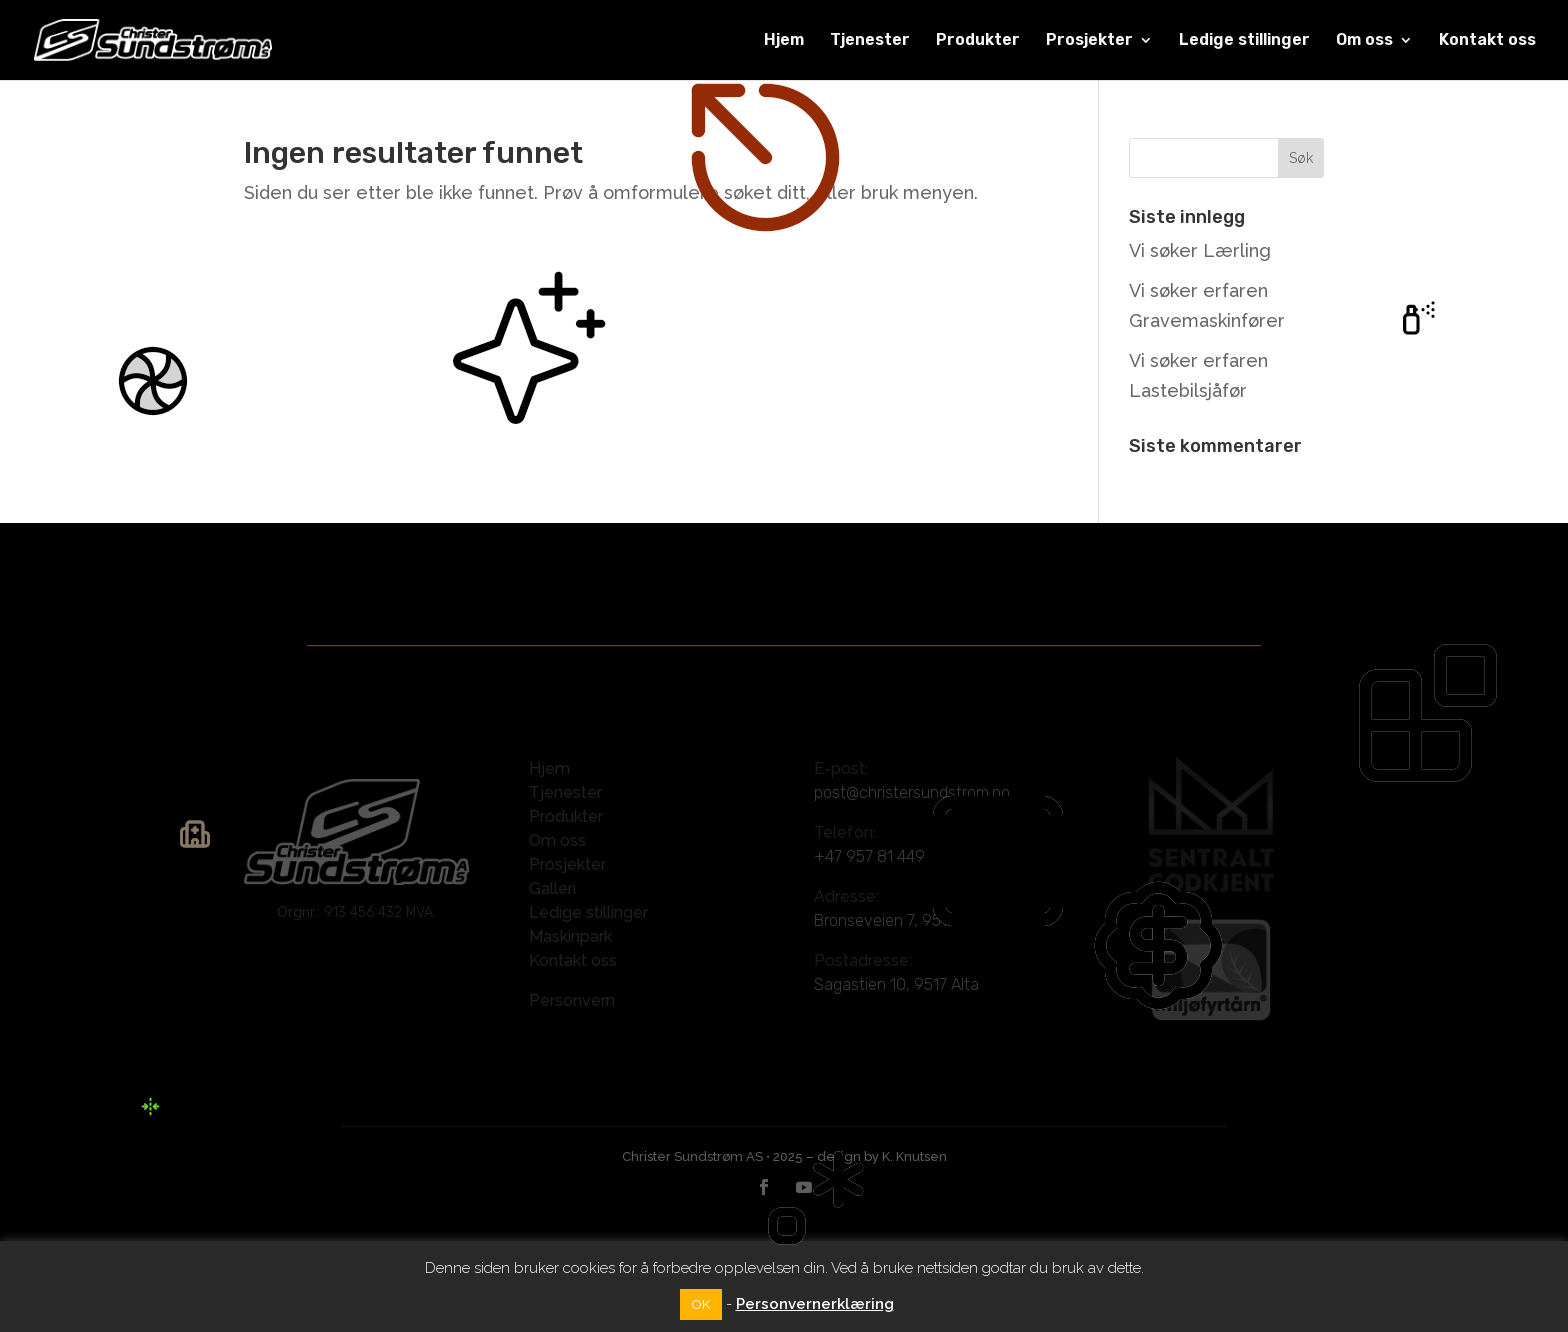  Describe the element at coordinates (1428, 713) in the screenshot. I see `access modular components or blocks` at that location.